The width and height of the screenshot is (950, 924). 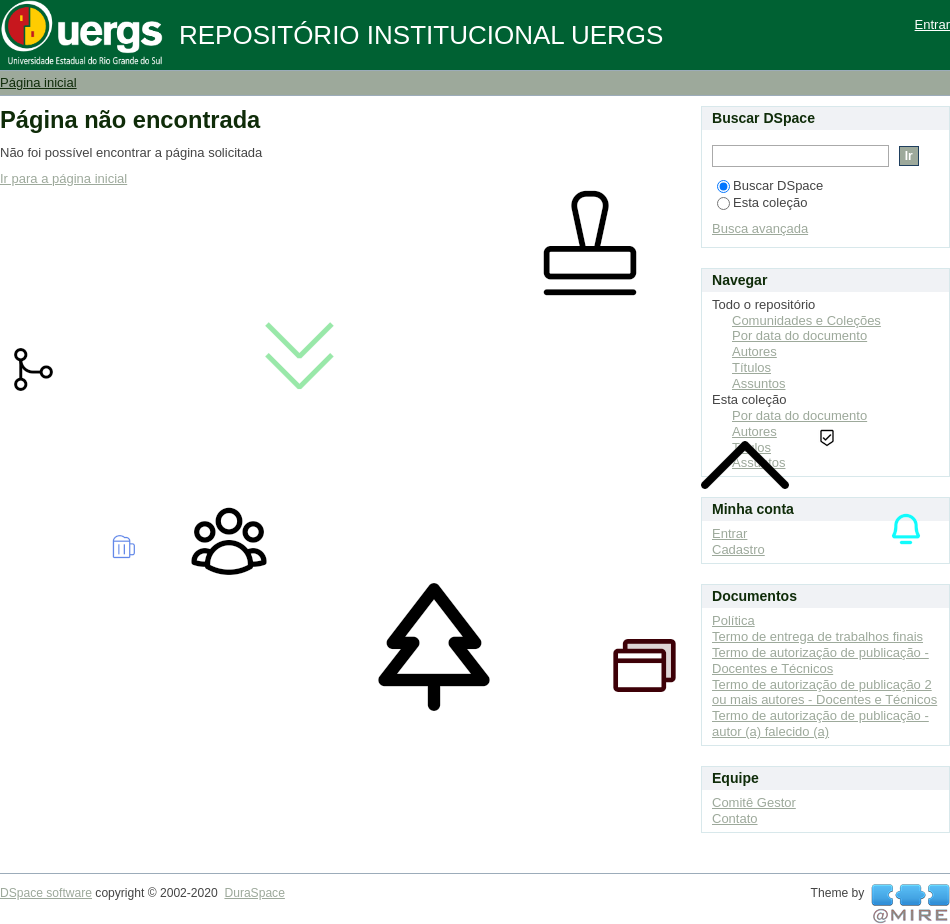 What do you see at coordinates (827, 438) in the screenshot?
I see `mark a location as visited` at bounding box center [827, 438].